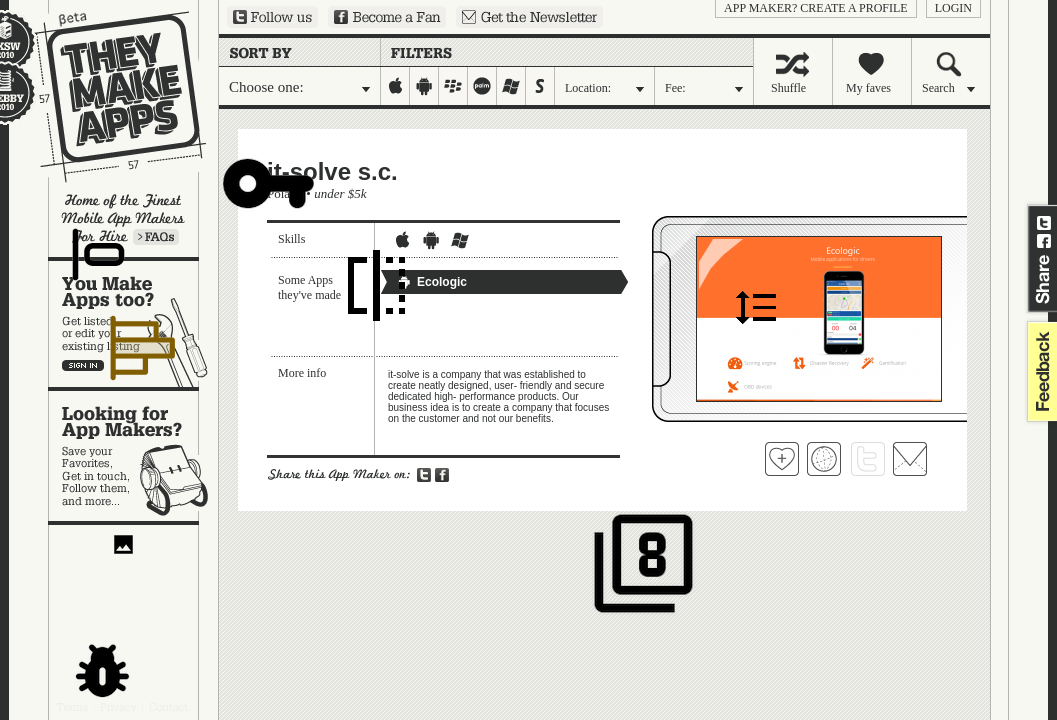 This screenshot has height=720, width=1057. I want to click on find pest control services nearby, so click(102, 670).